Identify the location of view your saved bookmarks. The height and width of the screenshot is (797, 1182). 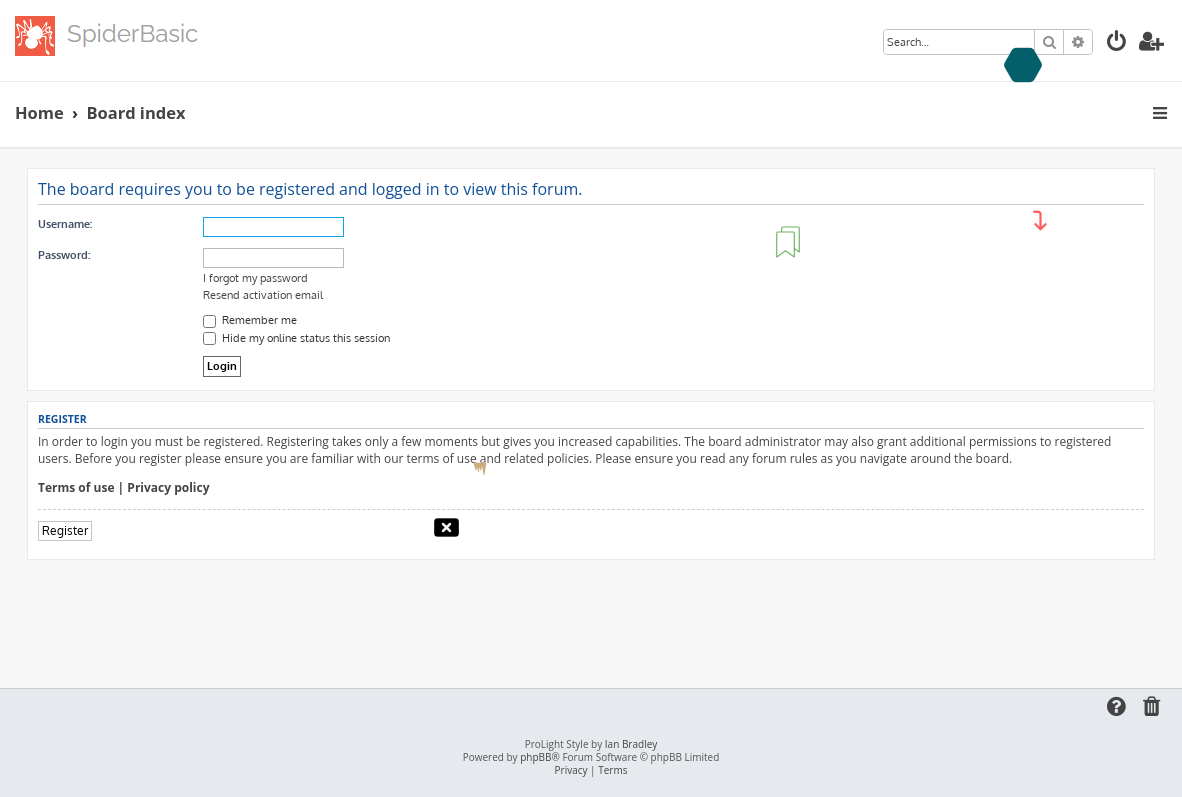
(788, 242).